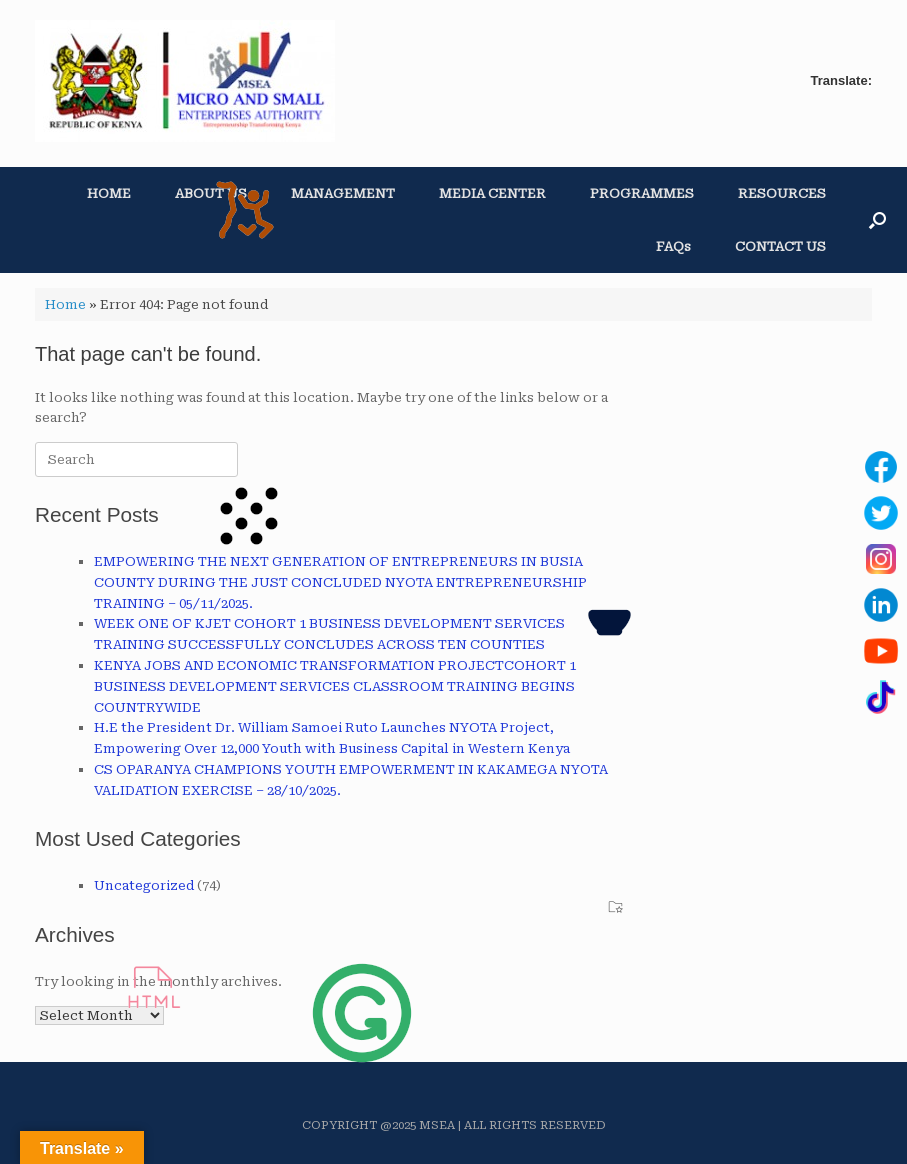 The image size is (907, 1164). Describe the element at coordinates (245, 210) in the screenshot. I see `cliff jumping or adventure activity` at that location.